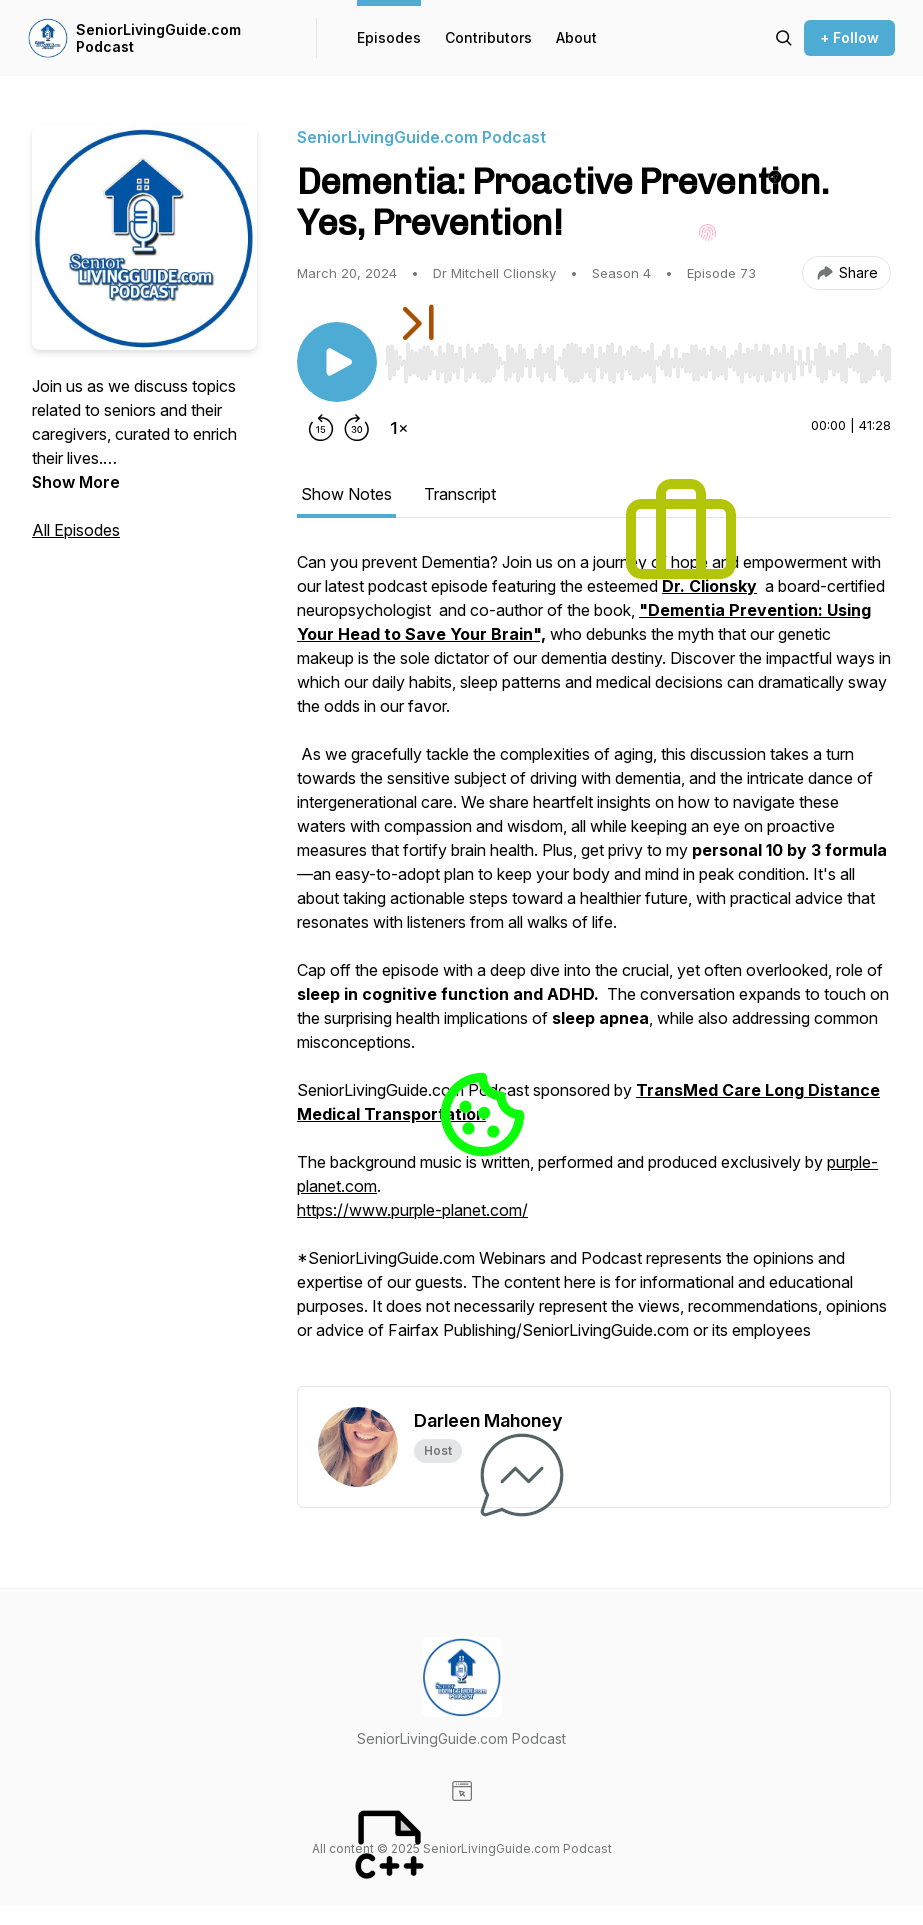 This screenshot has height=1925, width=923. Describe the element at coordinates (482, 1114) in the screenshot. I see `manage cookie preferences and privacy settings` at that location.